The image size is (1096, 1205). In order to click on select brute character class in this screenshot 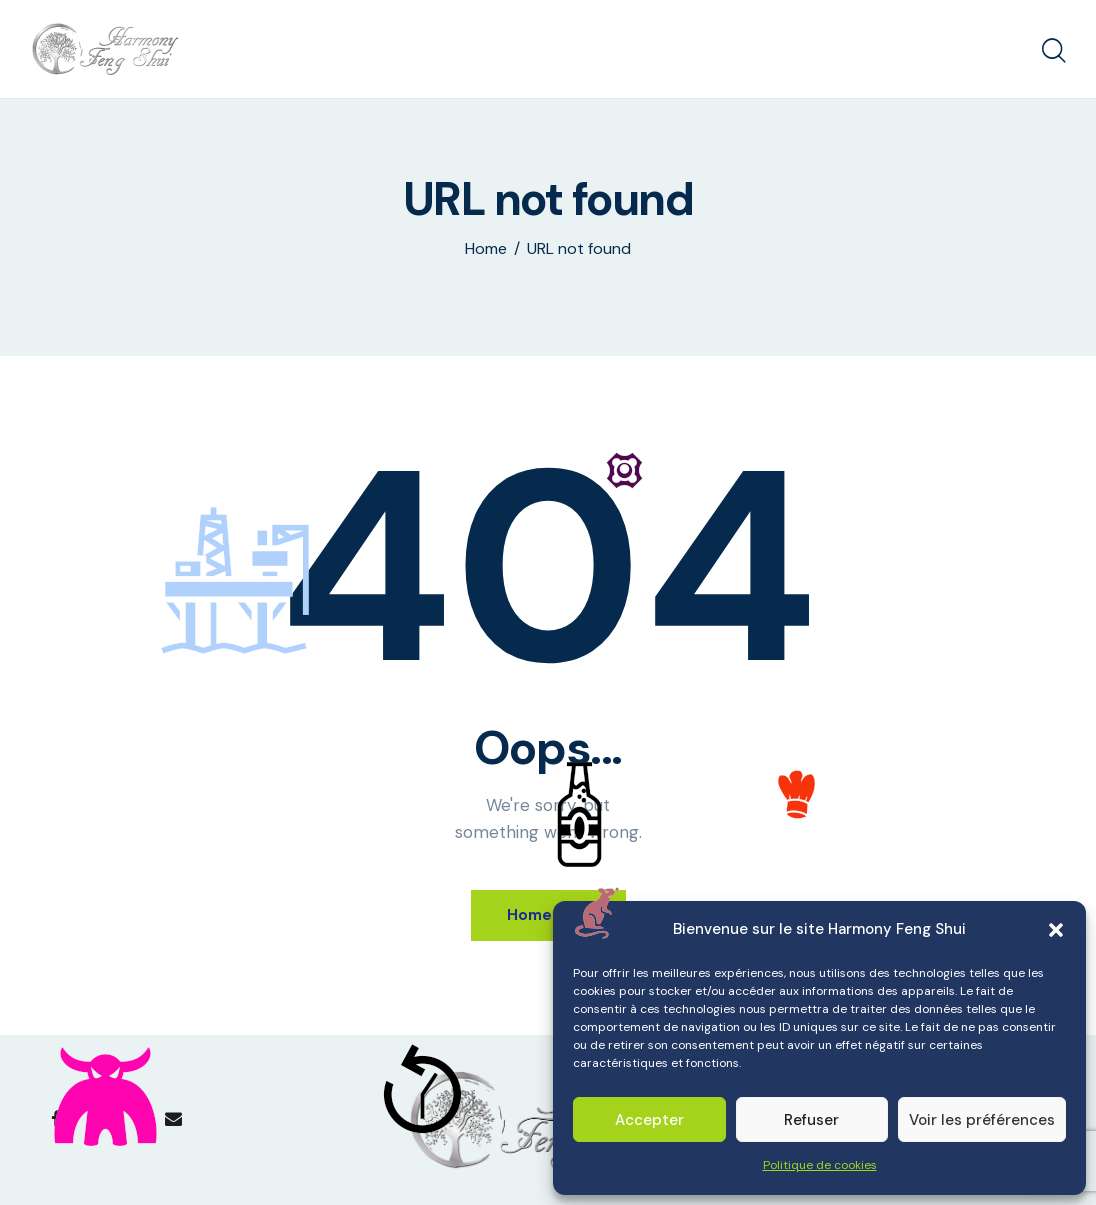, I will do `click(105, 1096)`.